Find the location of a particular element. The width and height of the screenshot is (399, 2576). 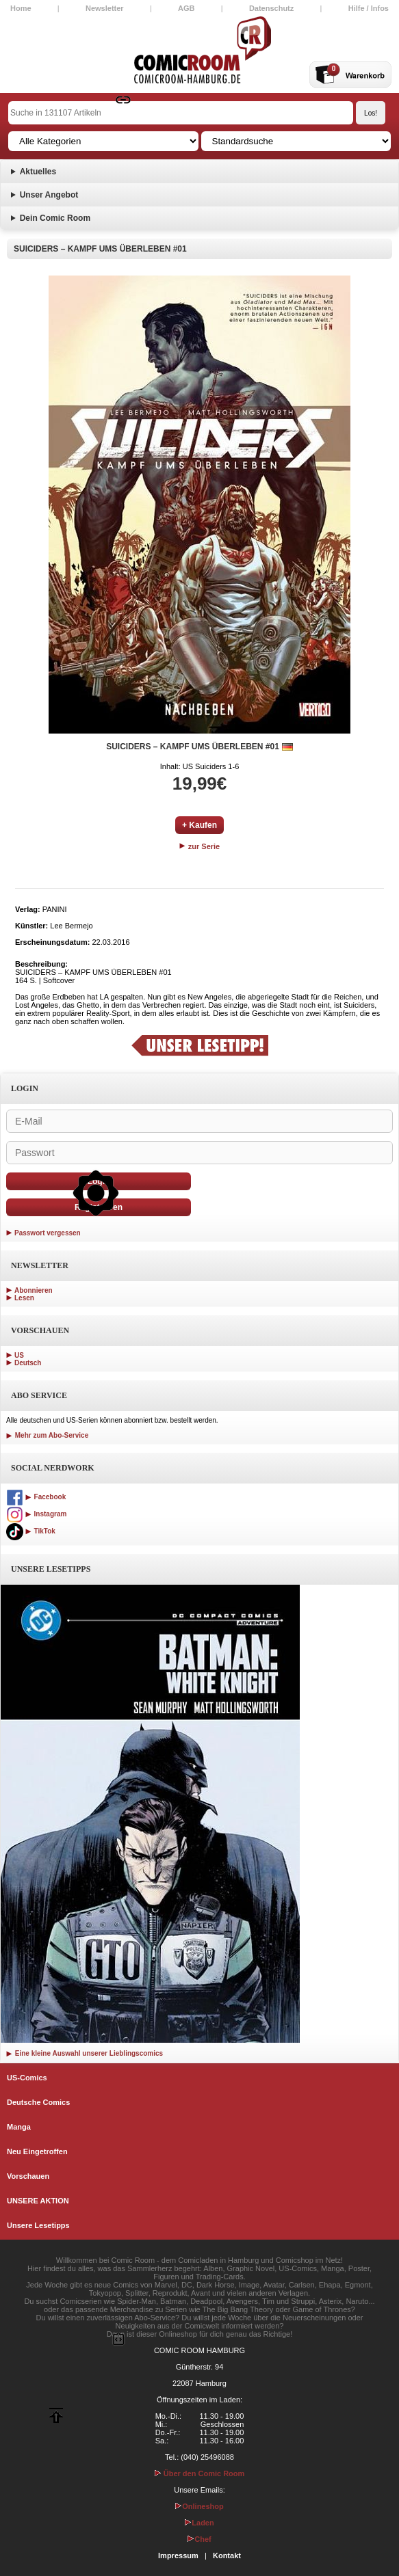

view integration instructions or code snippets is located at coordinates (118, 2339).